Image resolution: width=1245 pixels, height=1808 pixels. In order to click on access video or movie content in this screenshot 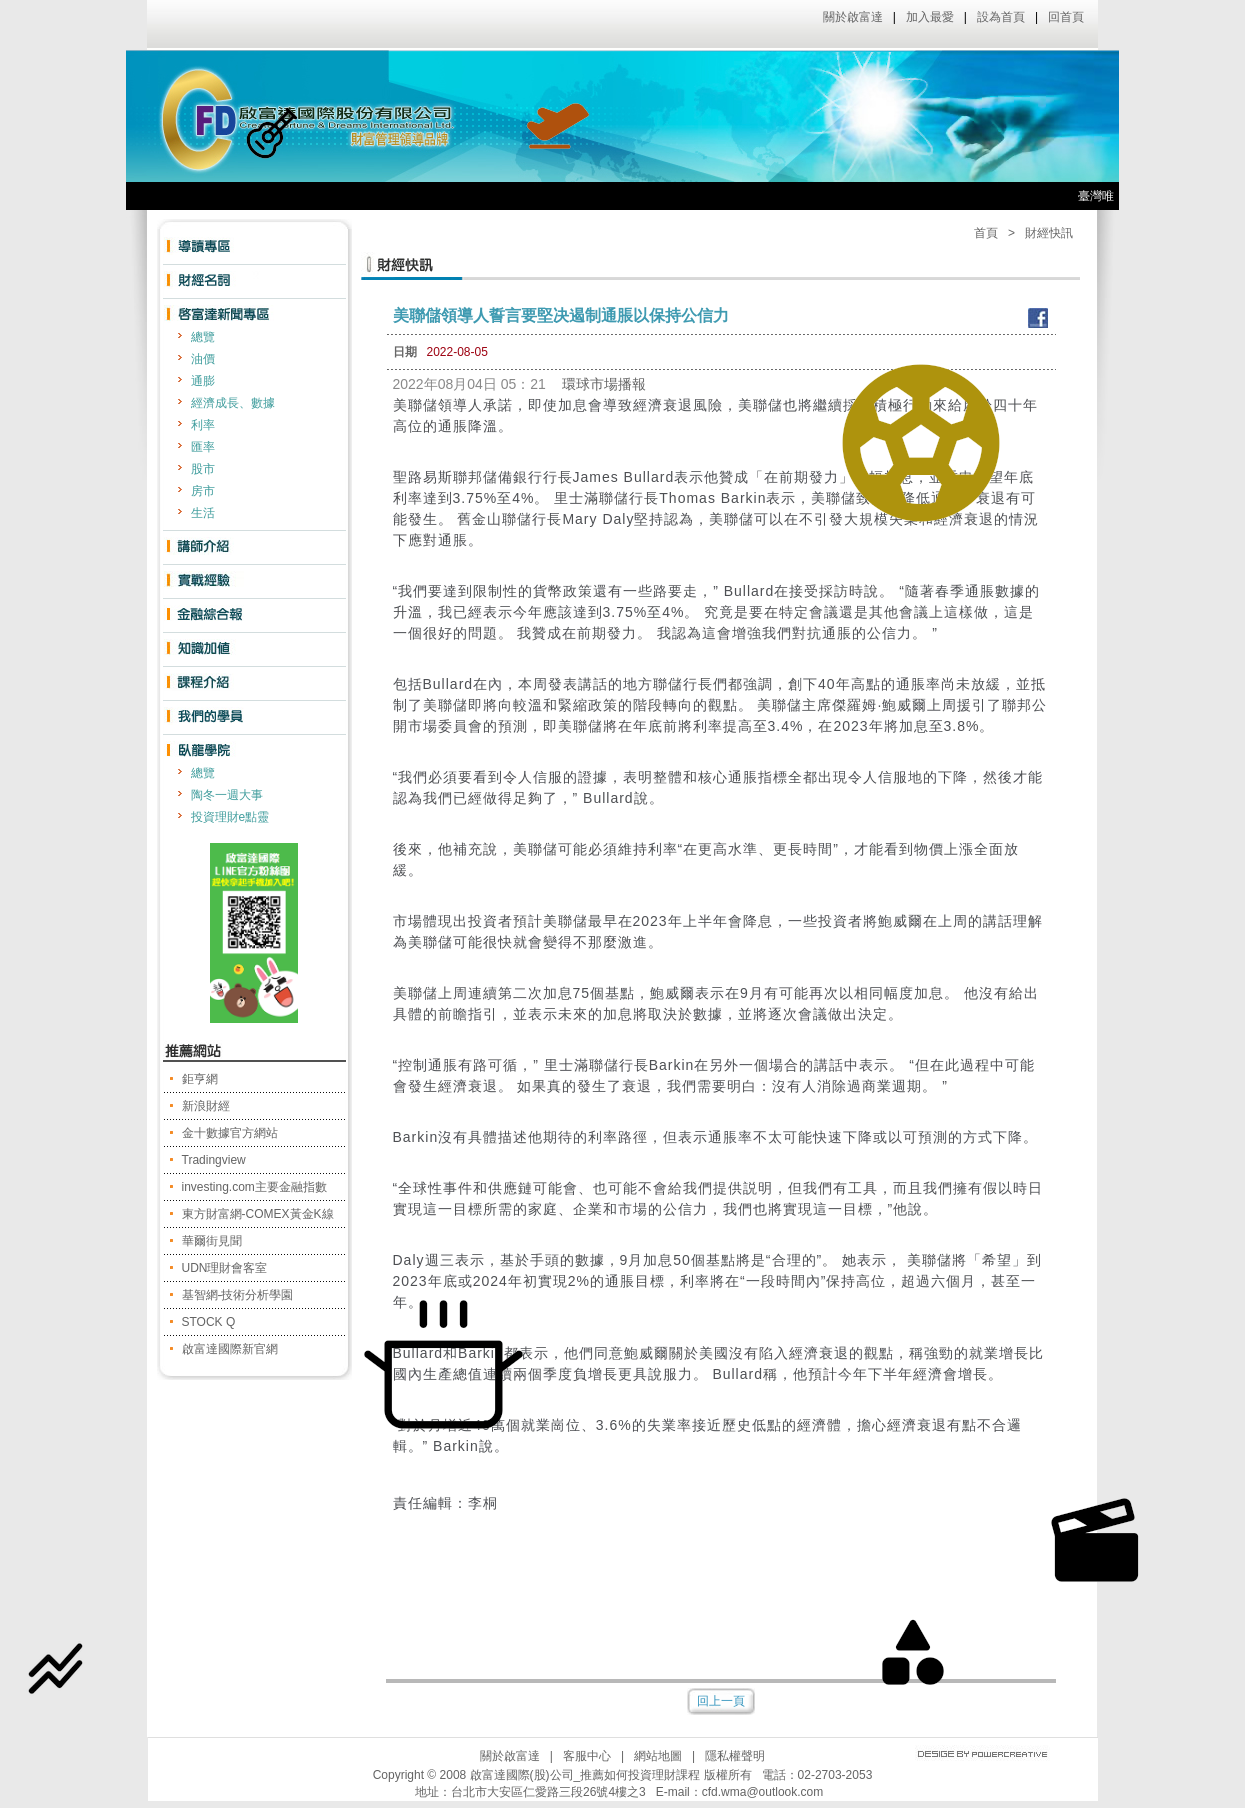, I will do `click(1096, 1543)`.